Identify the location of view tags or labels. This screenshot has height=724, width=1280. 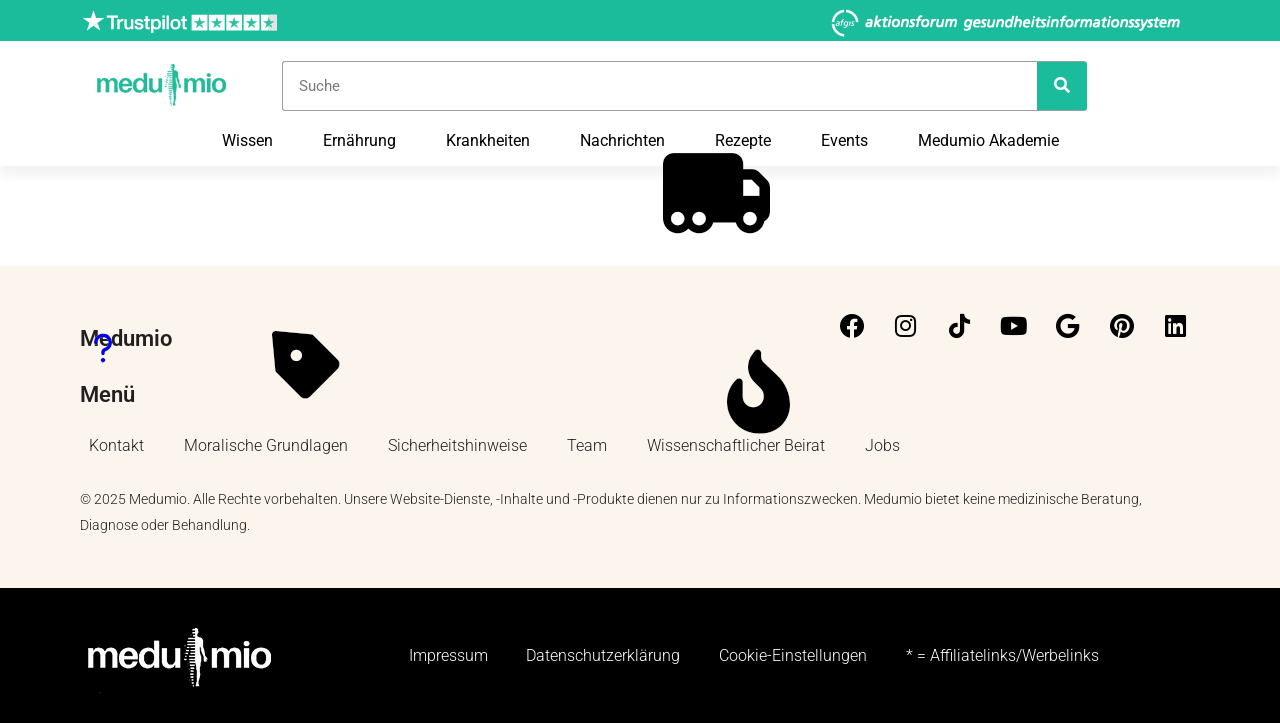
(302, 361).